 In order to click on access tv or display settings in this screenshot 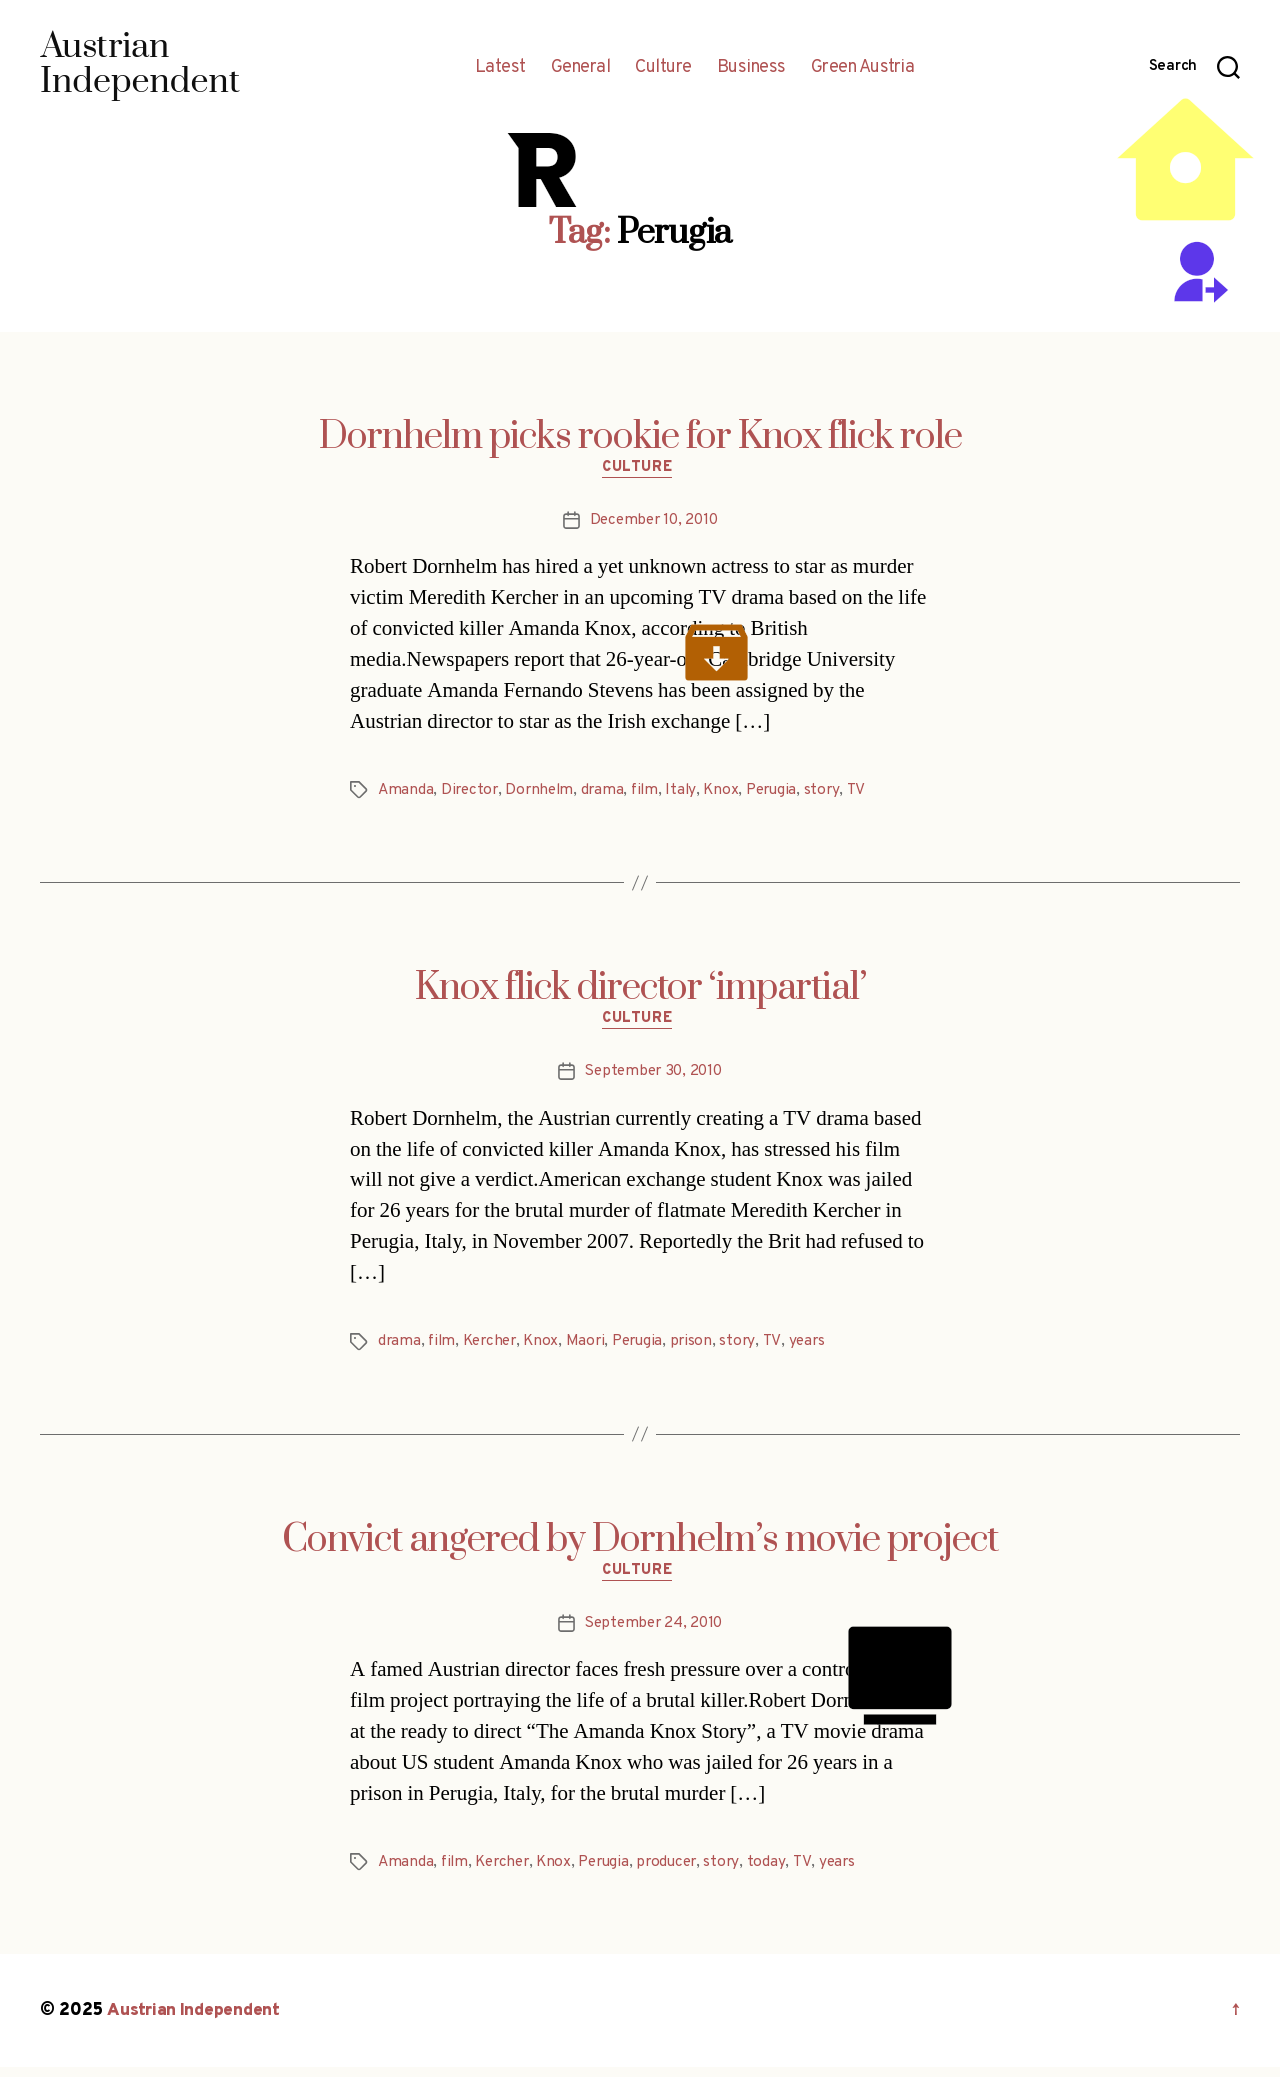, I will do `click(900, 1673)`.